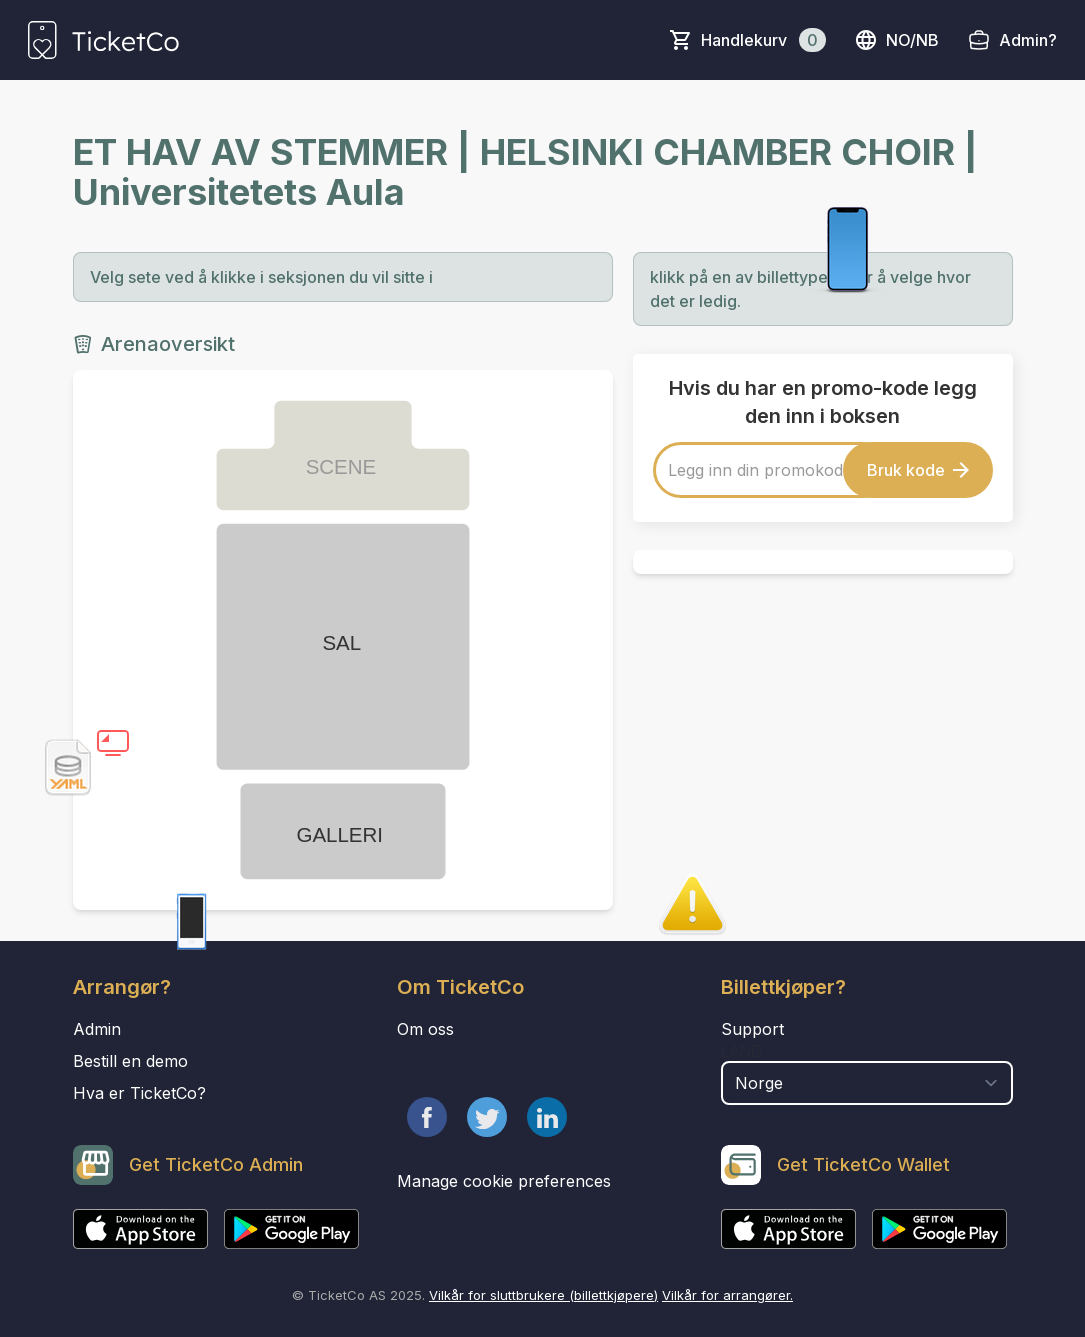 The width and height of the screenshot is (1085, 1337). I want to click on iPod nano device connected, so click(191, 921).